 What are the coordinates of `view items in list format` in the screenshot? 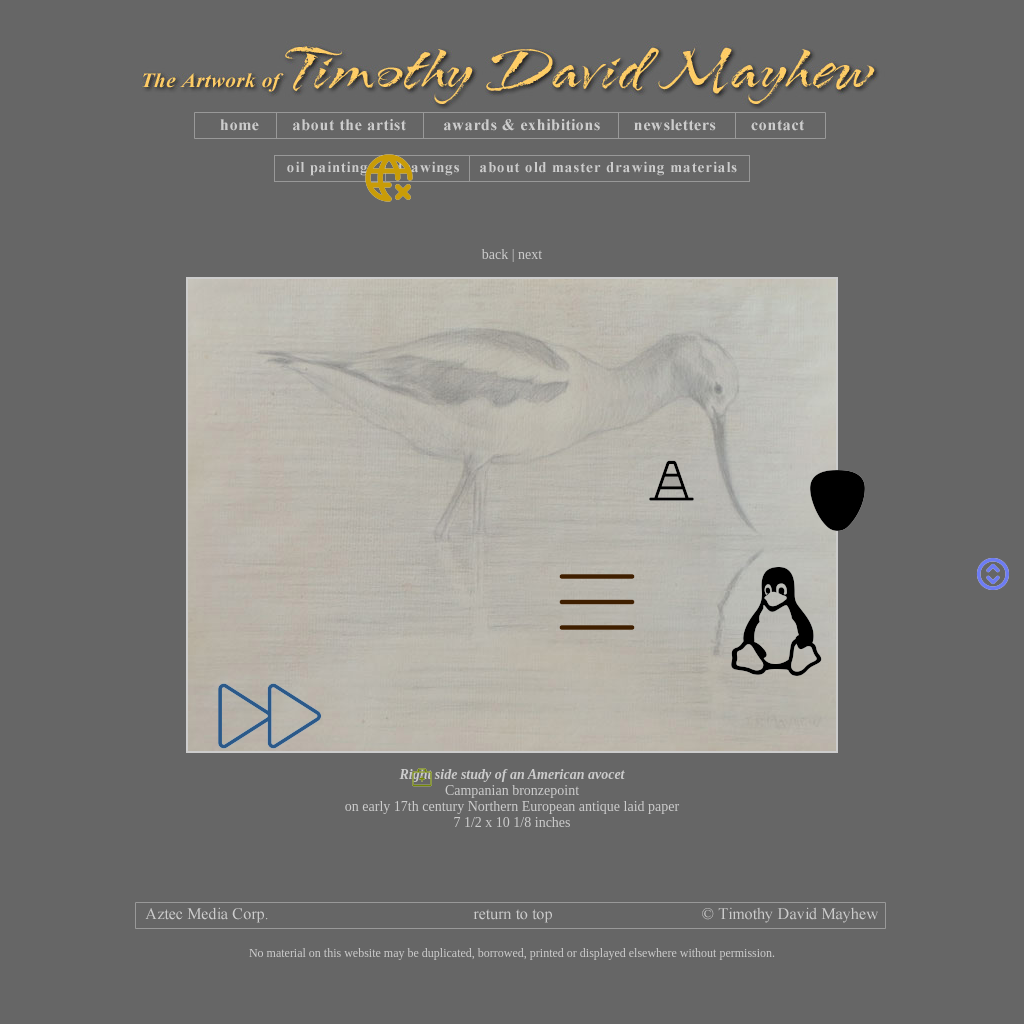 It's located at (597, 602).